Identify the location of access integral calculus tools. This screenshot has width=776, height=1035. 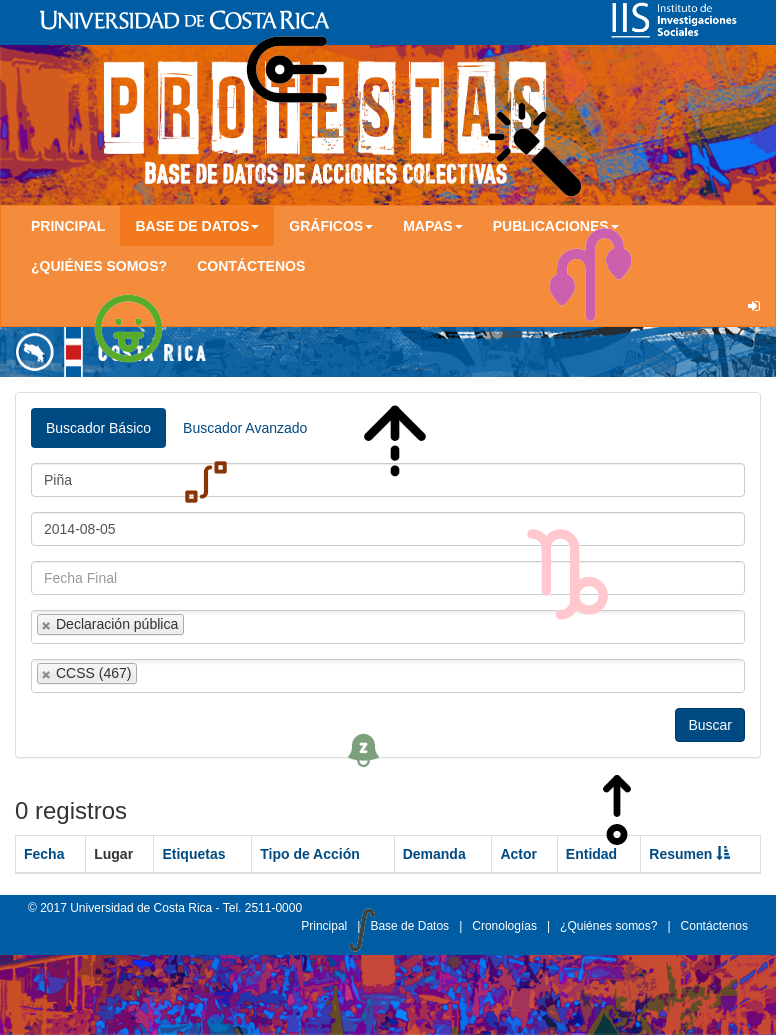
(362, 930).